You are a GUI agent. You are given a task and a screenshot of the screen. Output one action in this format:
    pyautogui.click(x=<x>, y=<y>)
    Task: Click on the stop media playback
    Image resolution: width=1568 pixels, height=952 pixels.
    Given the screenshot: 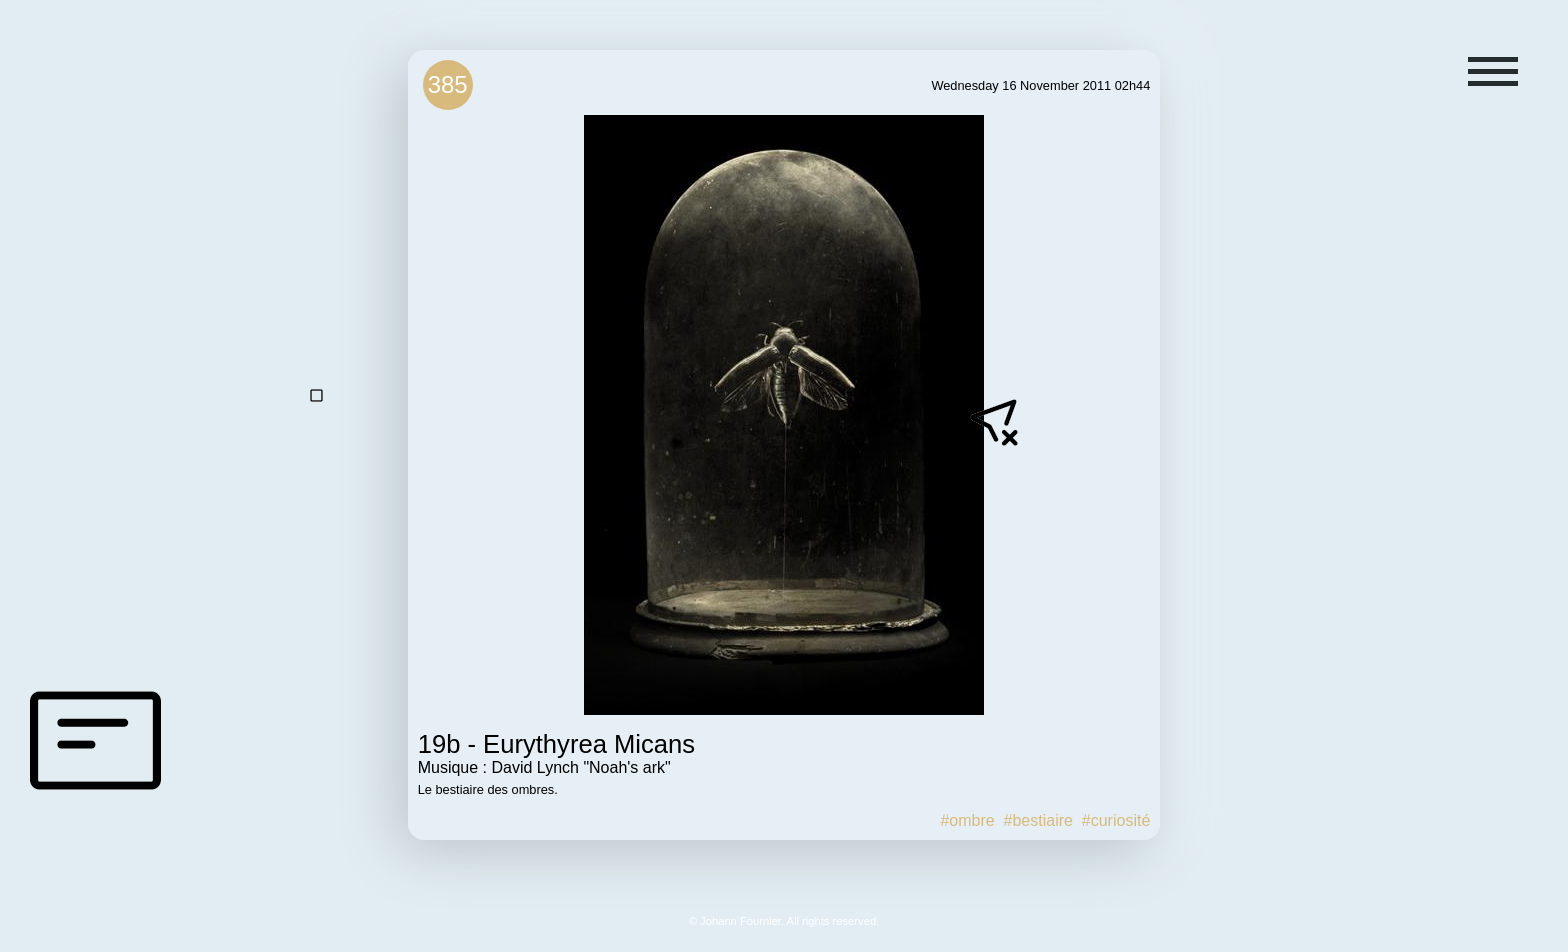 What is the action you would take?
    pyautogui.click(x=316, y=395)
    